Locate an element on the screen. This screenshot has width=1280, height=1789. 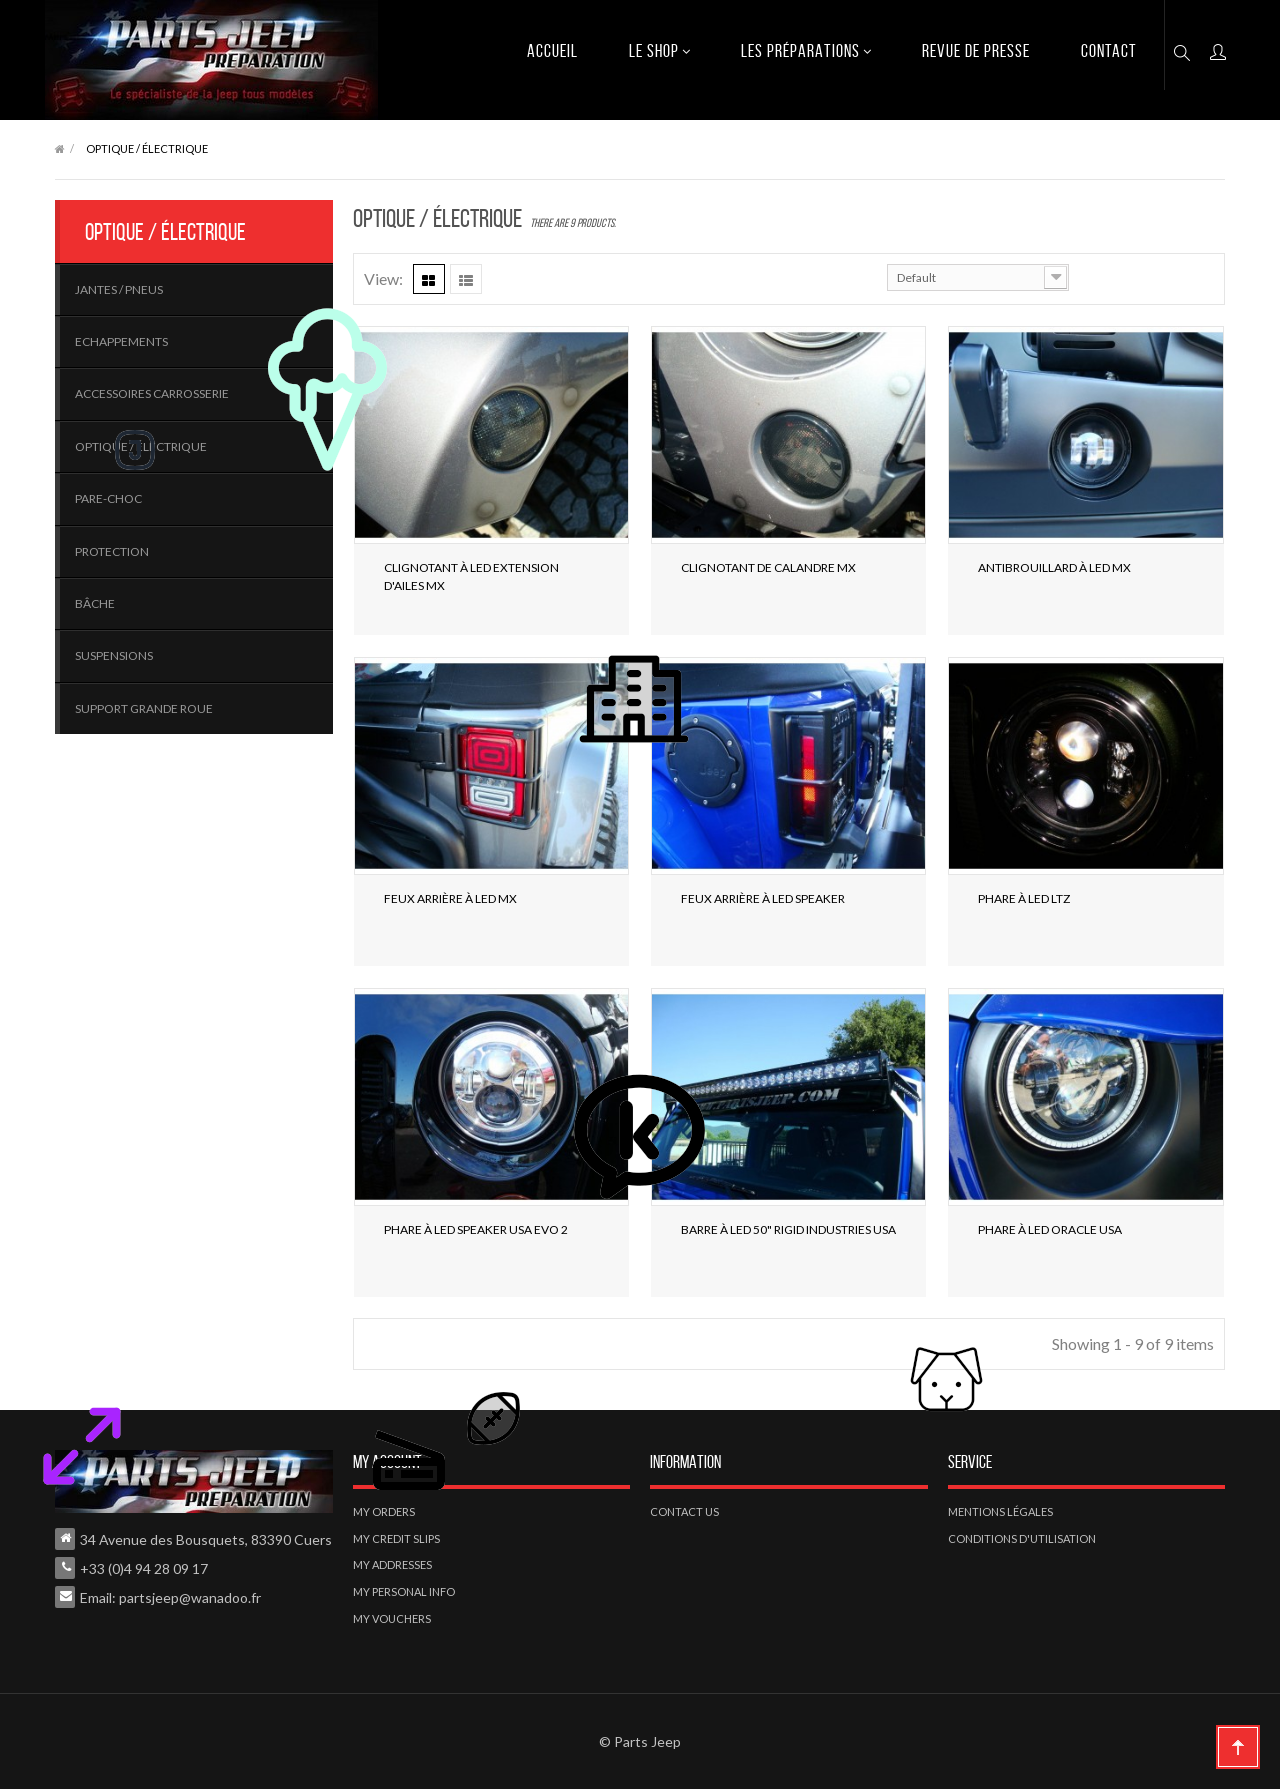
represents an app or service starting with the letter "j" is located at coordinates (135, 450).